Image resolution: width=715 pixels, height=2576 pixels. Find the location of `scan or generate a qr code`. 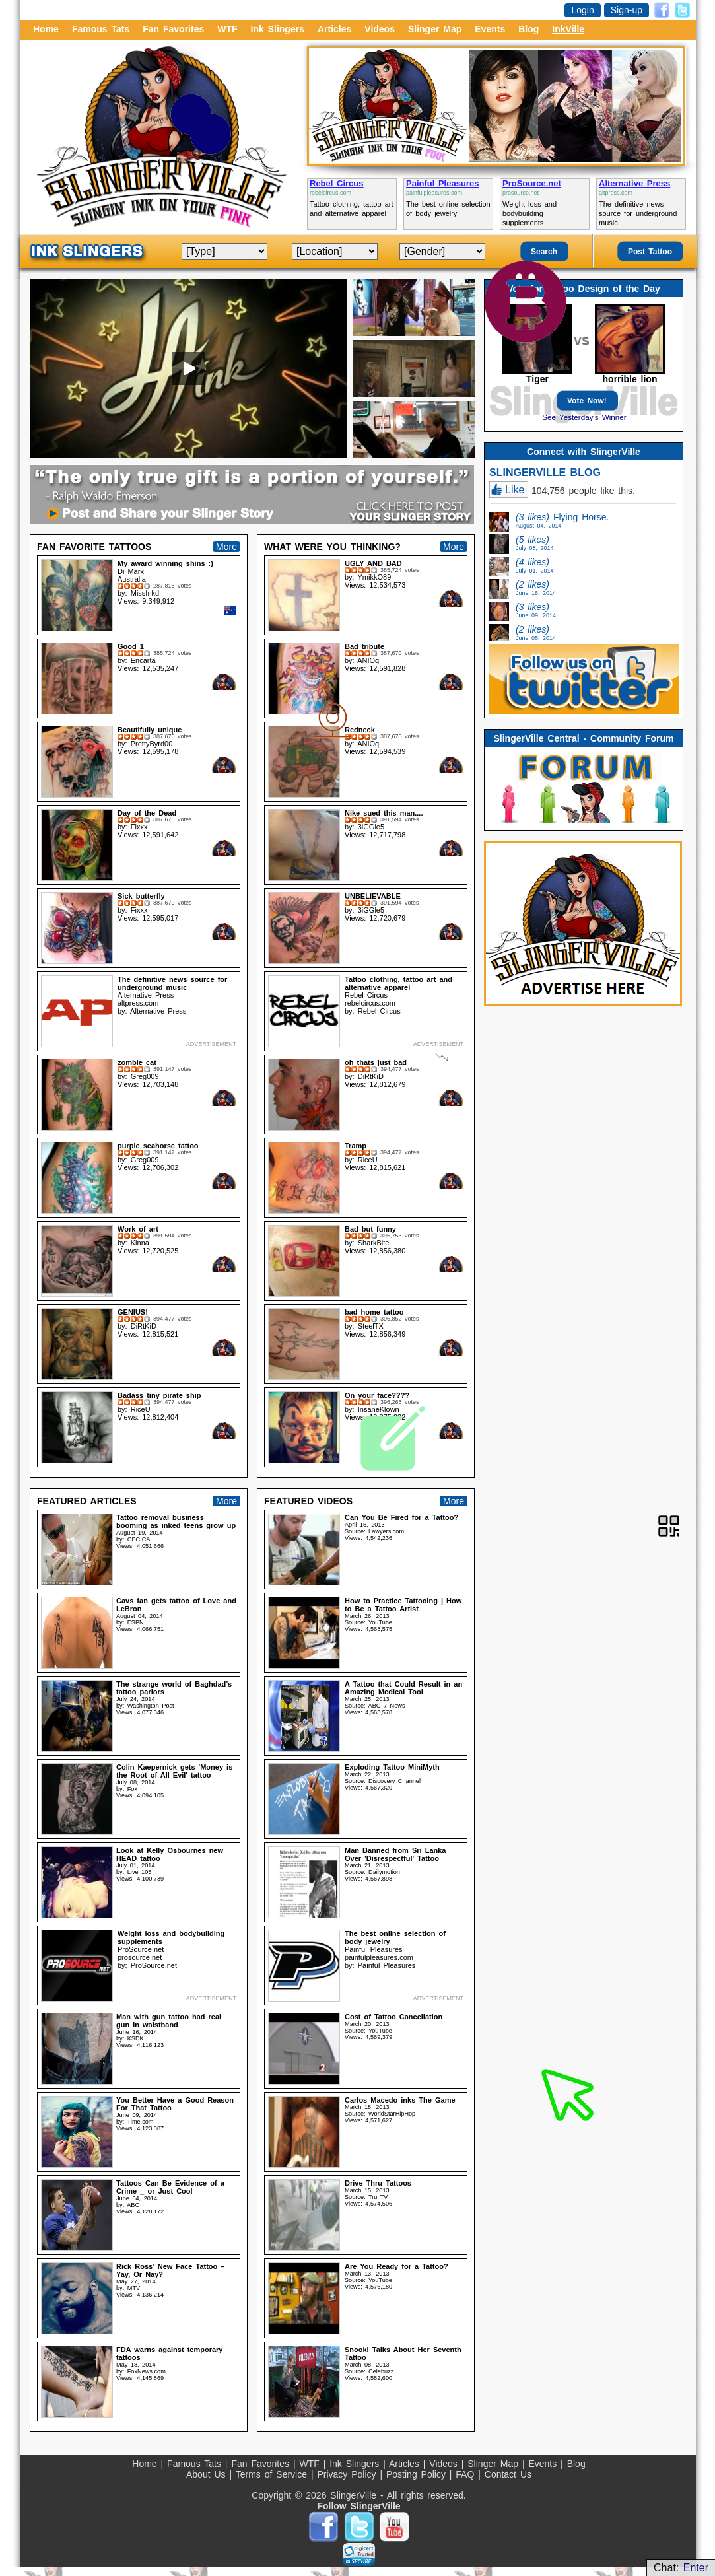

scan or generate a qr code is located at coordinates (669, 1526).